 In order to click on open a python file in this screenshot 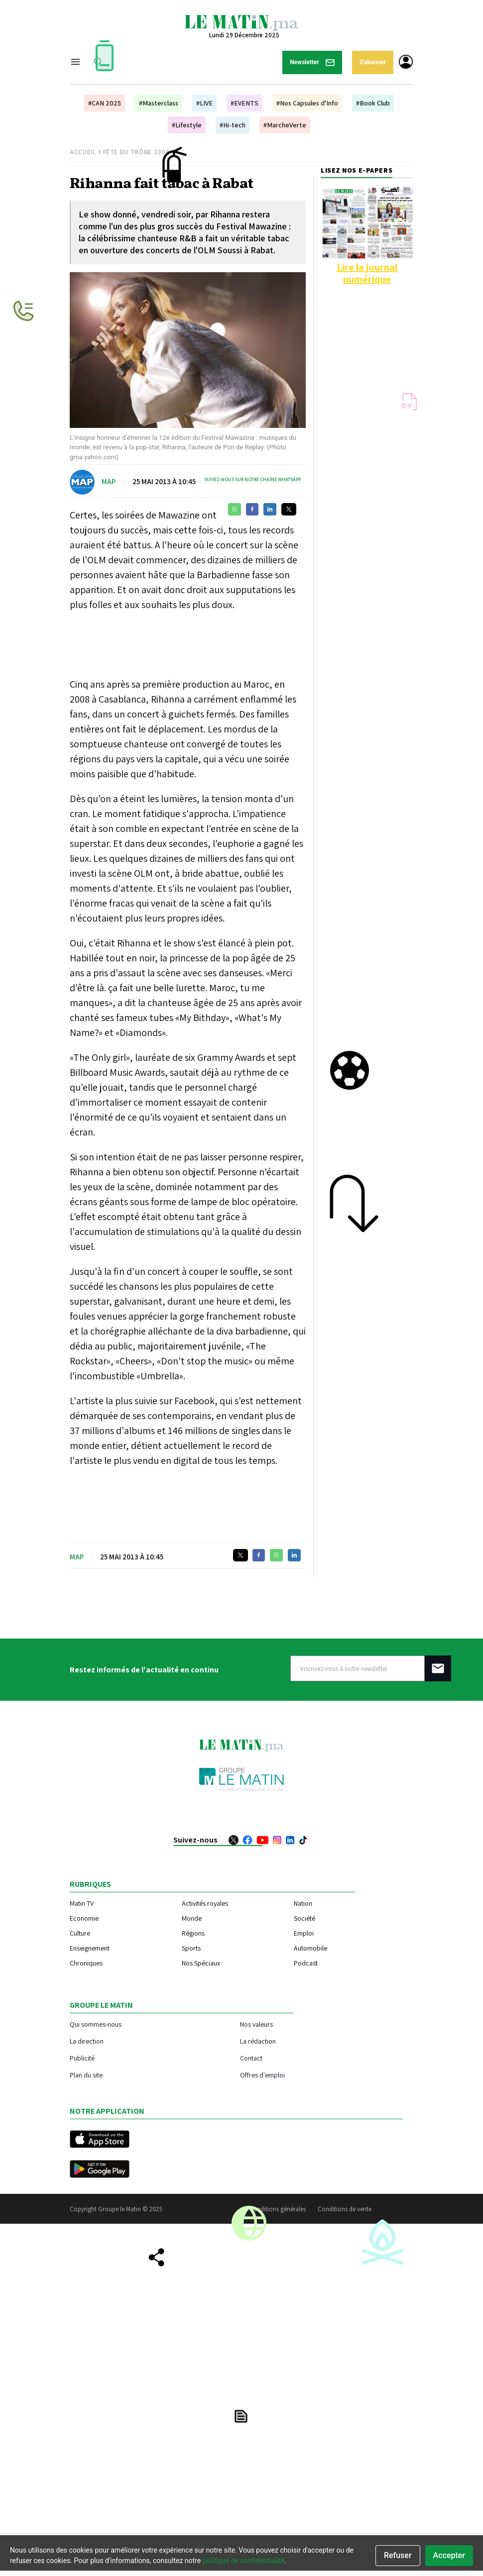, I will do `click(409, 402)`.